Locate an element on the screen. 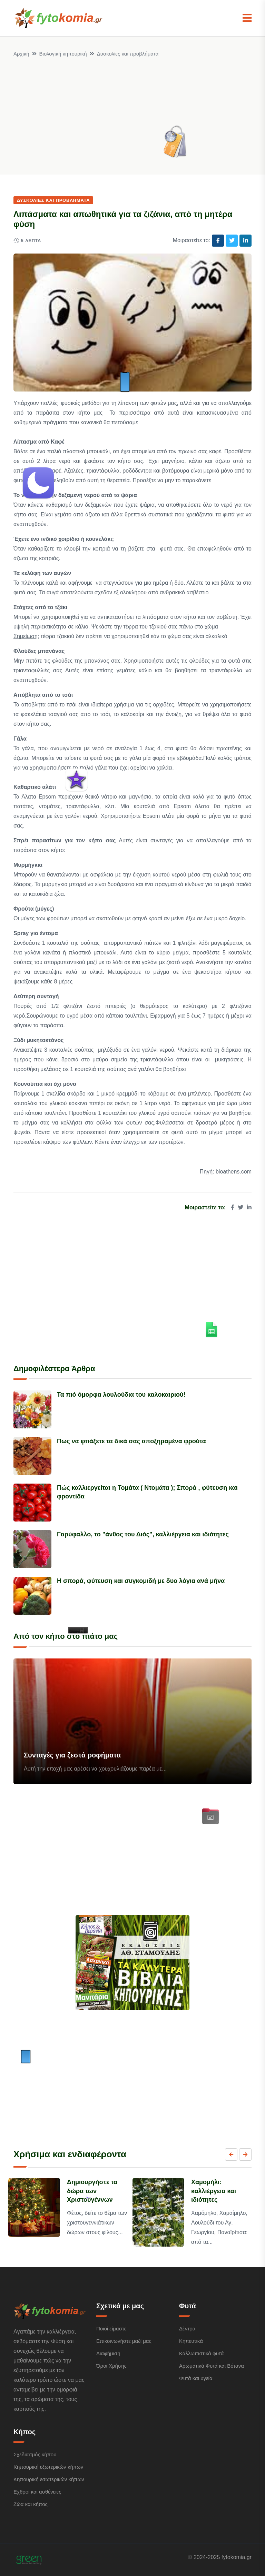 The image size is (265, 2576). open iMovie video editing application is located at coordinates (76, 780).